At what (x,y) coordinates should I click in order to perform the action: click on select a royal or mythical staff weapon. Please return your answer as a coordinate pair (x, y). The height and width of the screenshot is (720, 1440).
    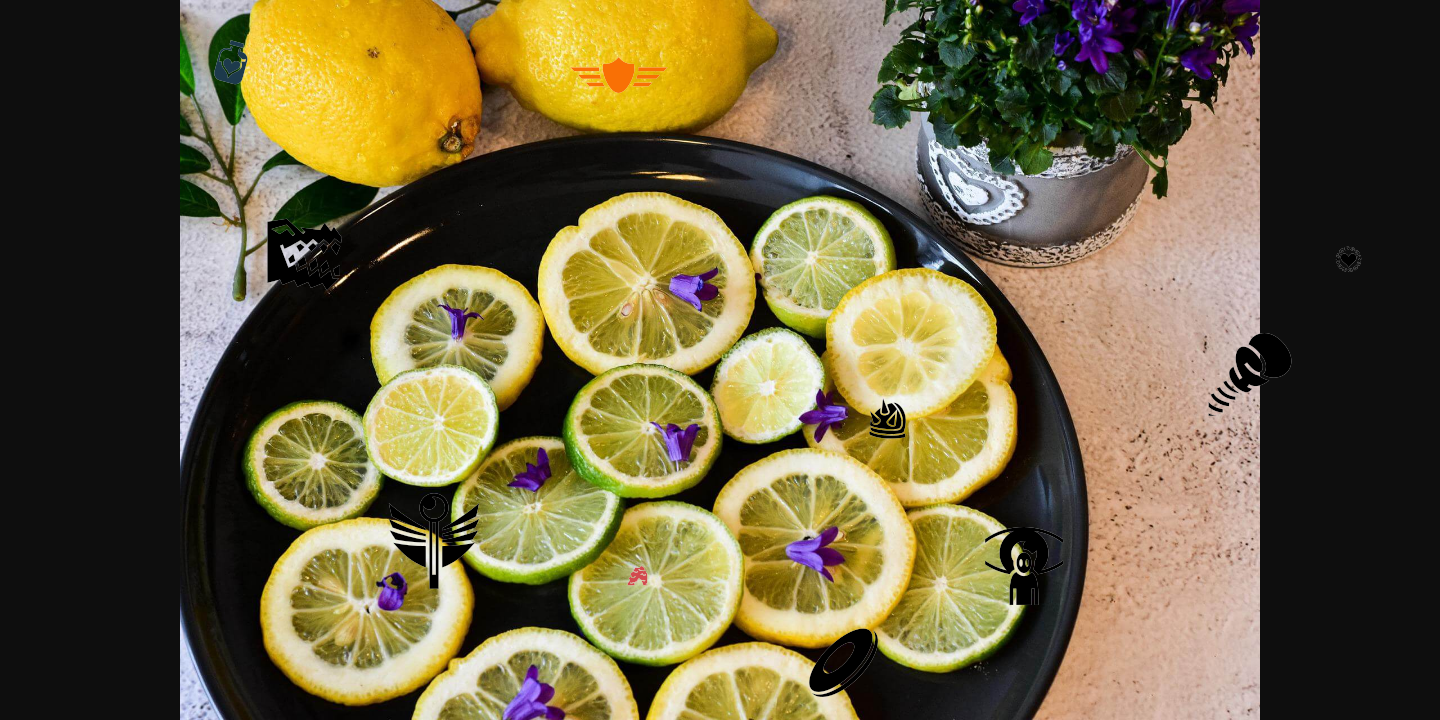
    Looking at the image, I should click on (434, 541).